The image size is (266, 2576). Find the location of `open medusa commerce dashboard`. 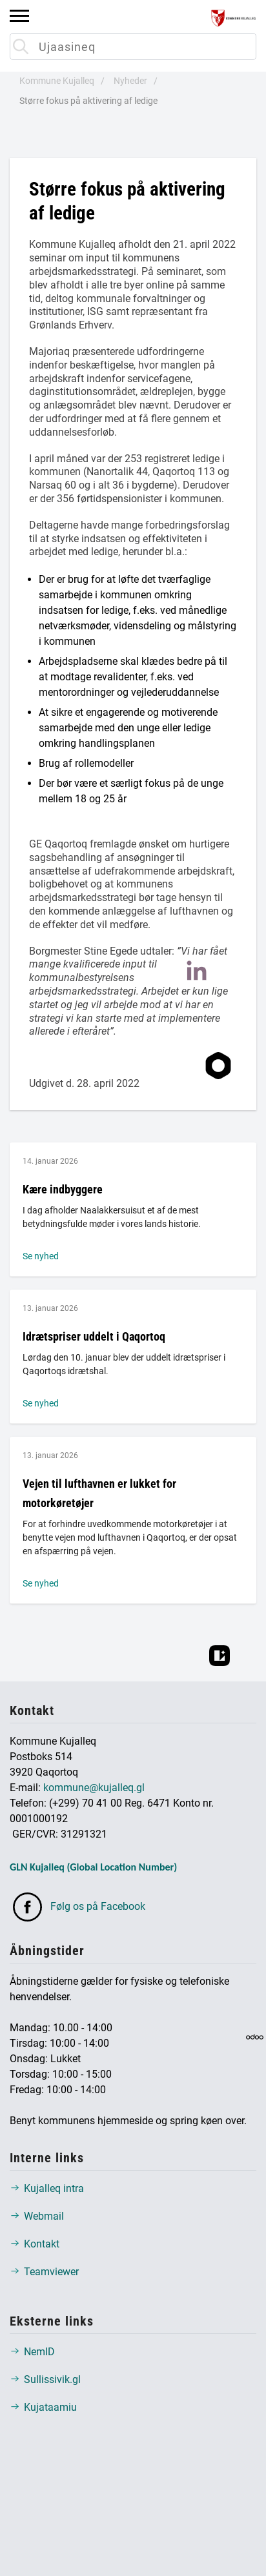

open medusa commerce dashboard is located at coordinates (218, 1066).